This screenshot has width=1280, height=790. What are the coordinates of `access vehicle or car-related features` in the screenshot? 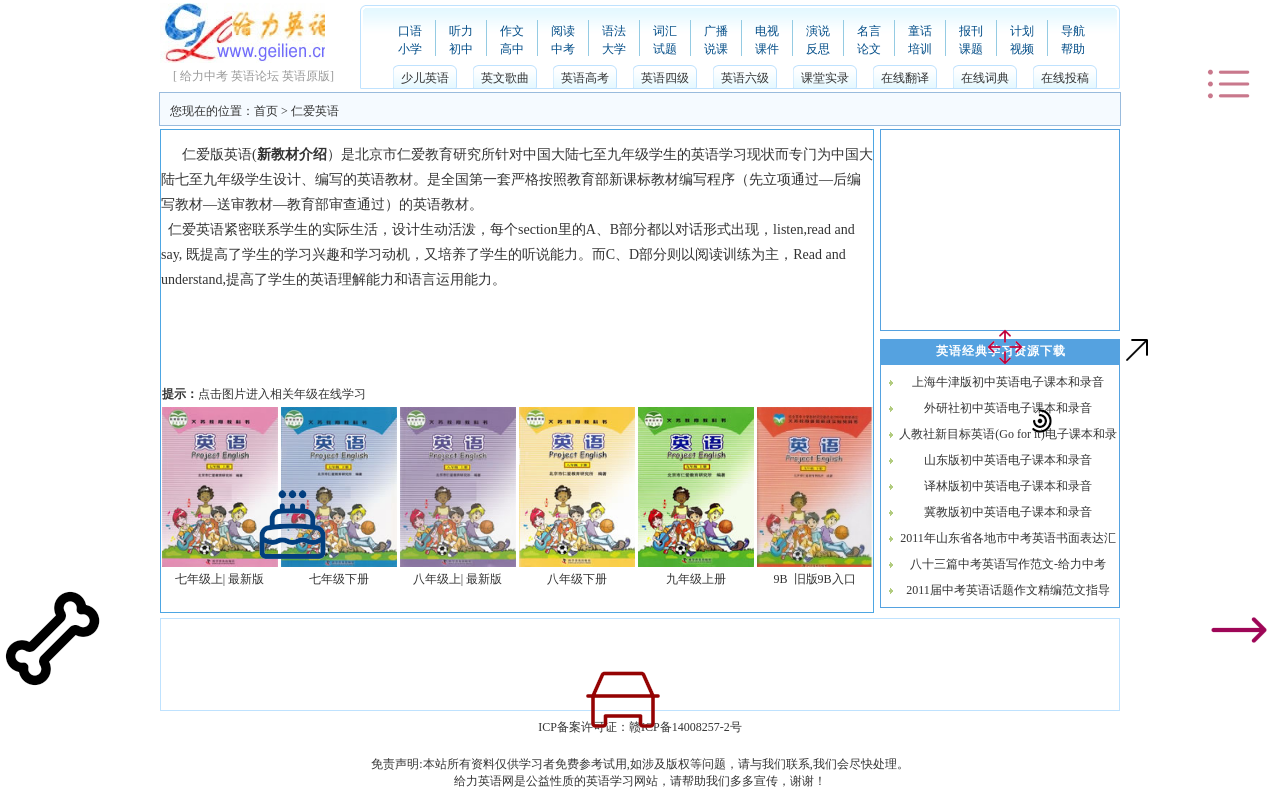 It's located at (623, 701).